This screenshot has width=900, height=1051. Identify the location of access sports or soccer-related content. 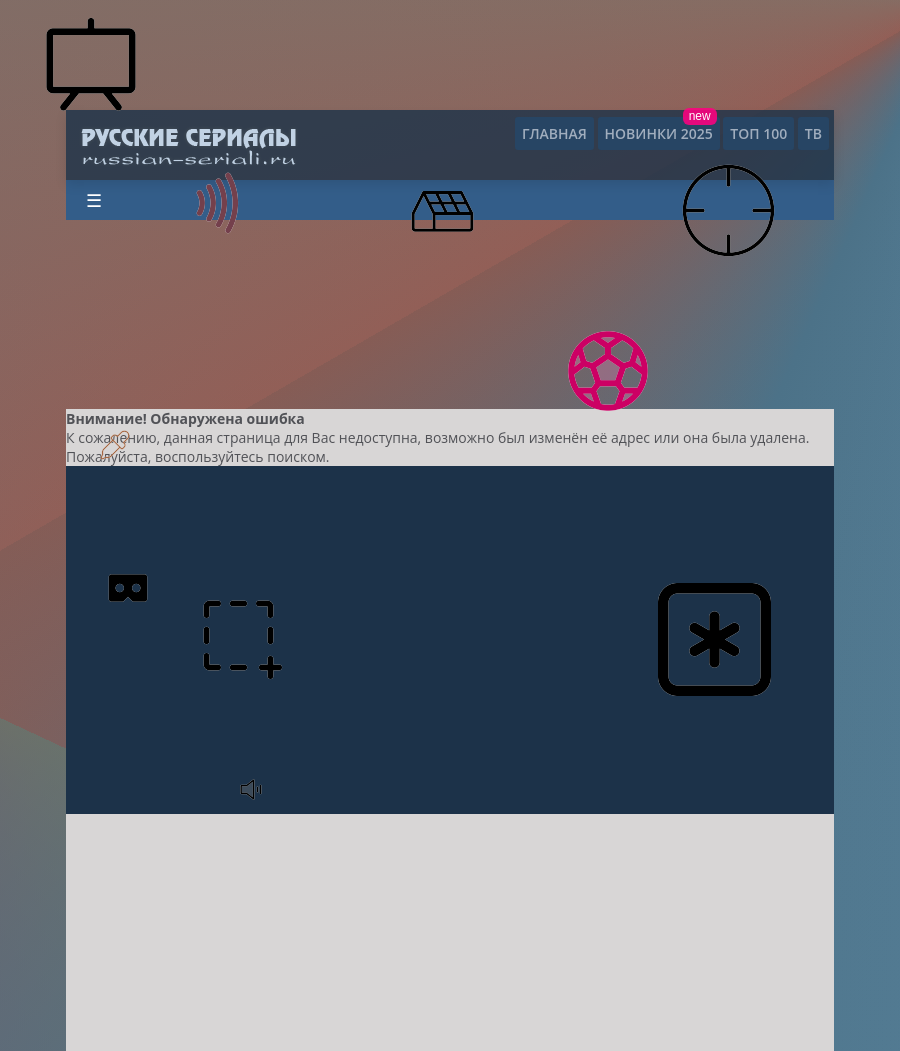
(608, 371).